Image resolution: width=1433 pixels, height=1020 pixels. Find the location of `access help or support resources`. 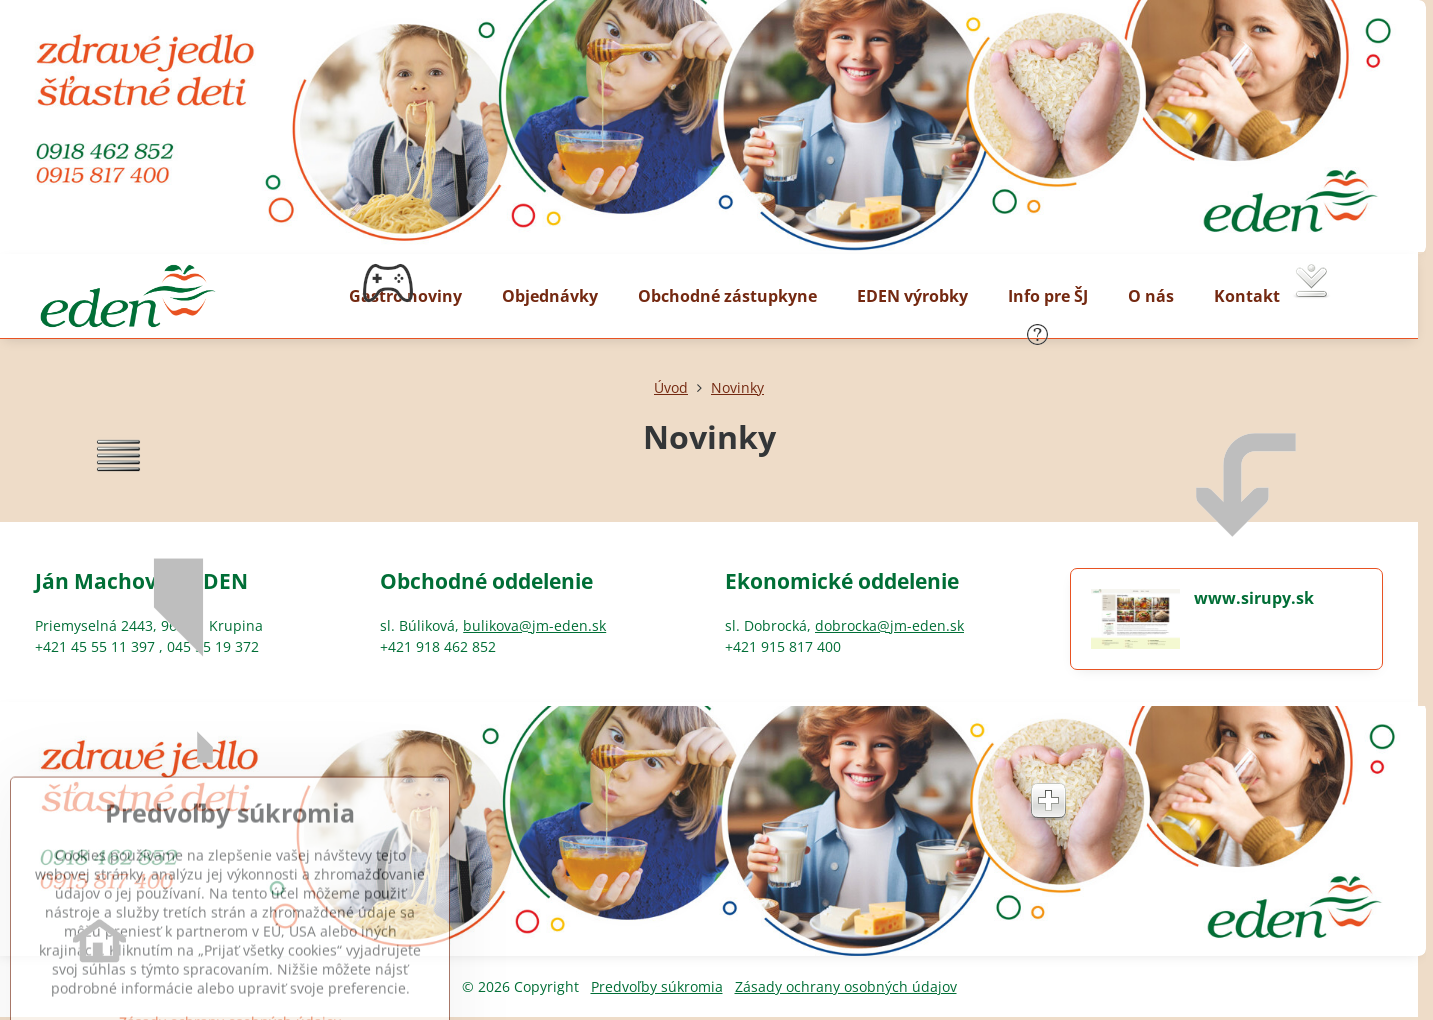

access help or support resources is located at coordinates (1037, 334).